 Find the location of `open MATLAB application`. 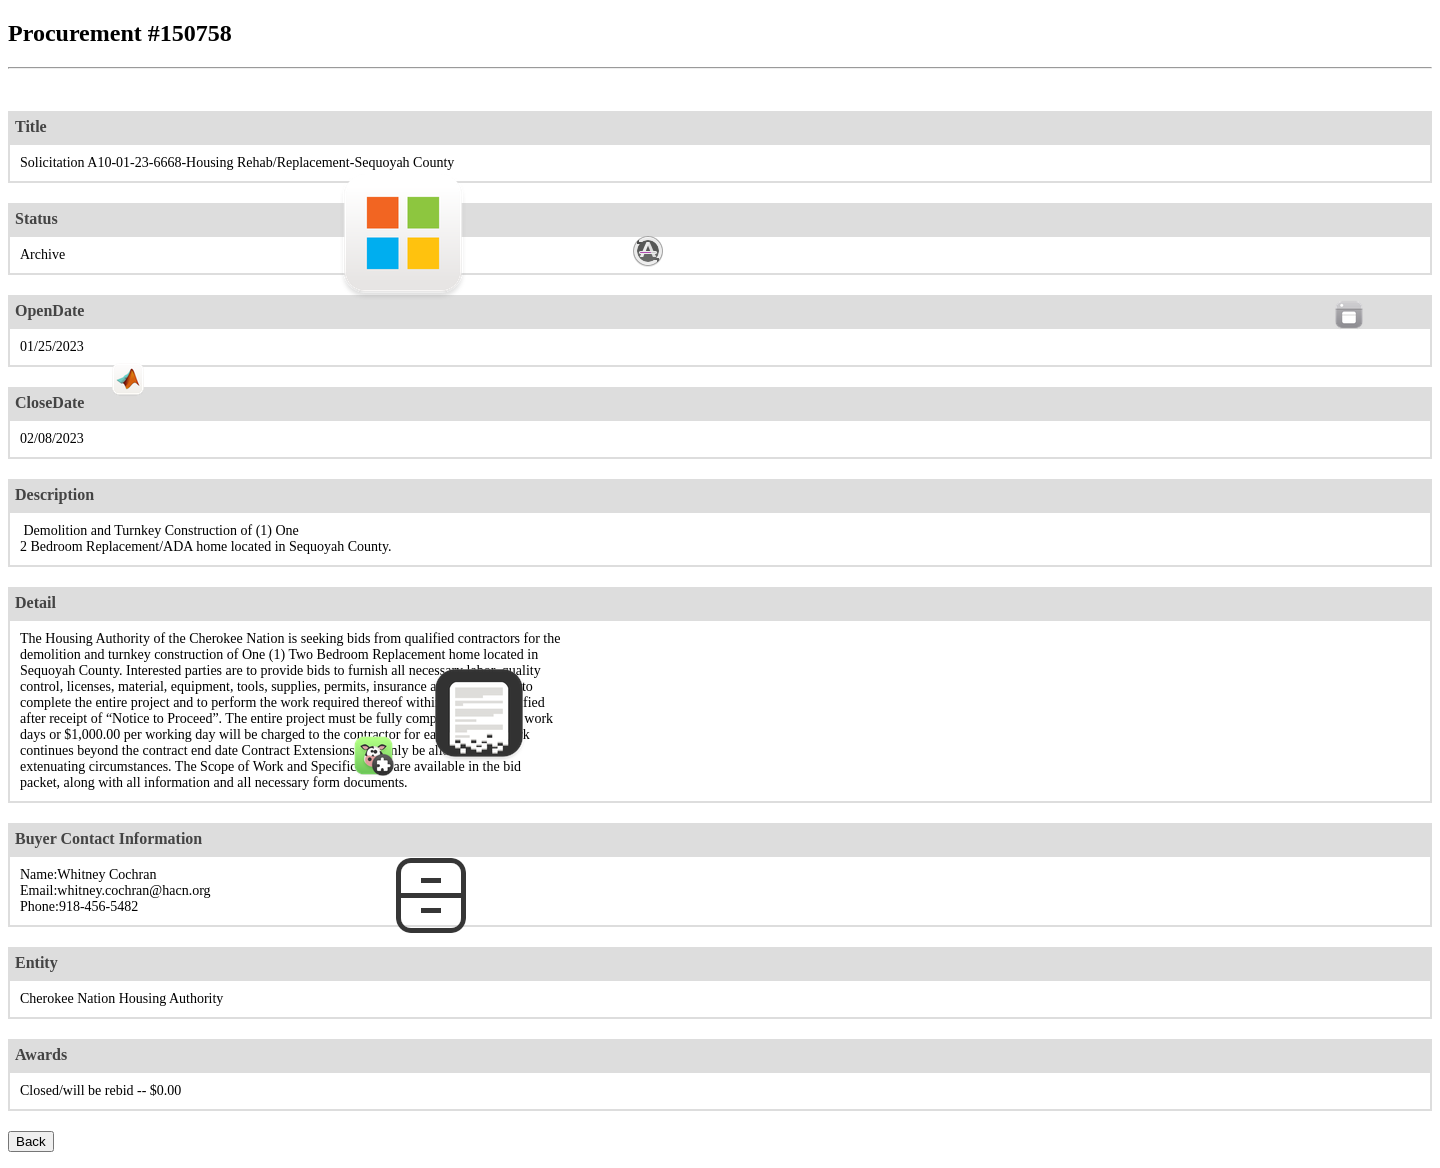

open MATLAB application is located at coordinates (128, 379).